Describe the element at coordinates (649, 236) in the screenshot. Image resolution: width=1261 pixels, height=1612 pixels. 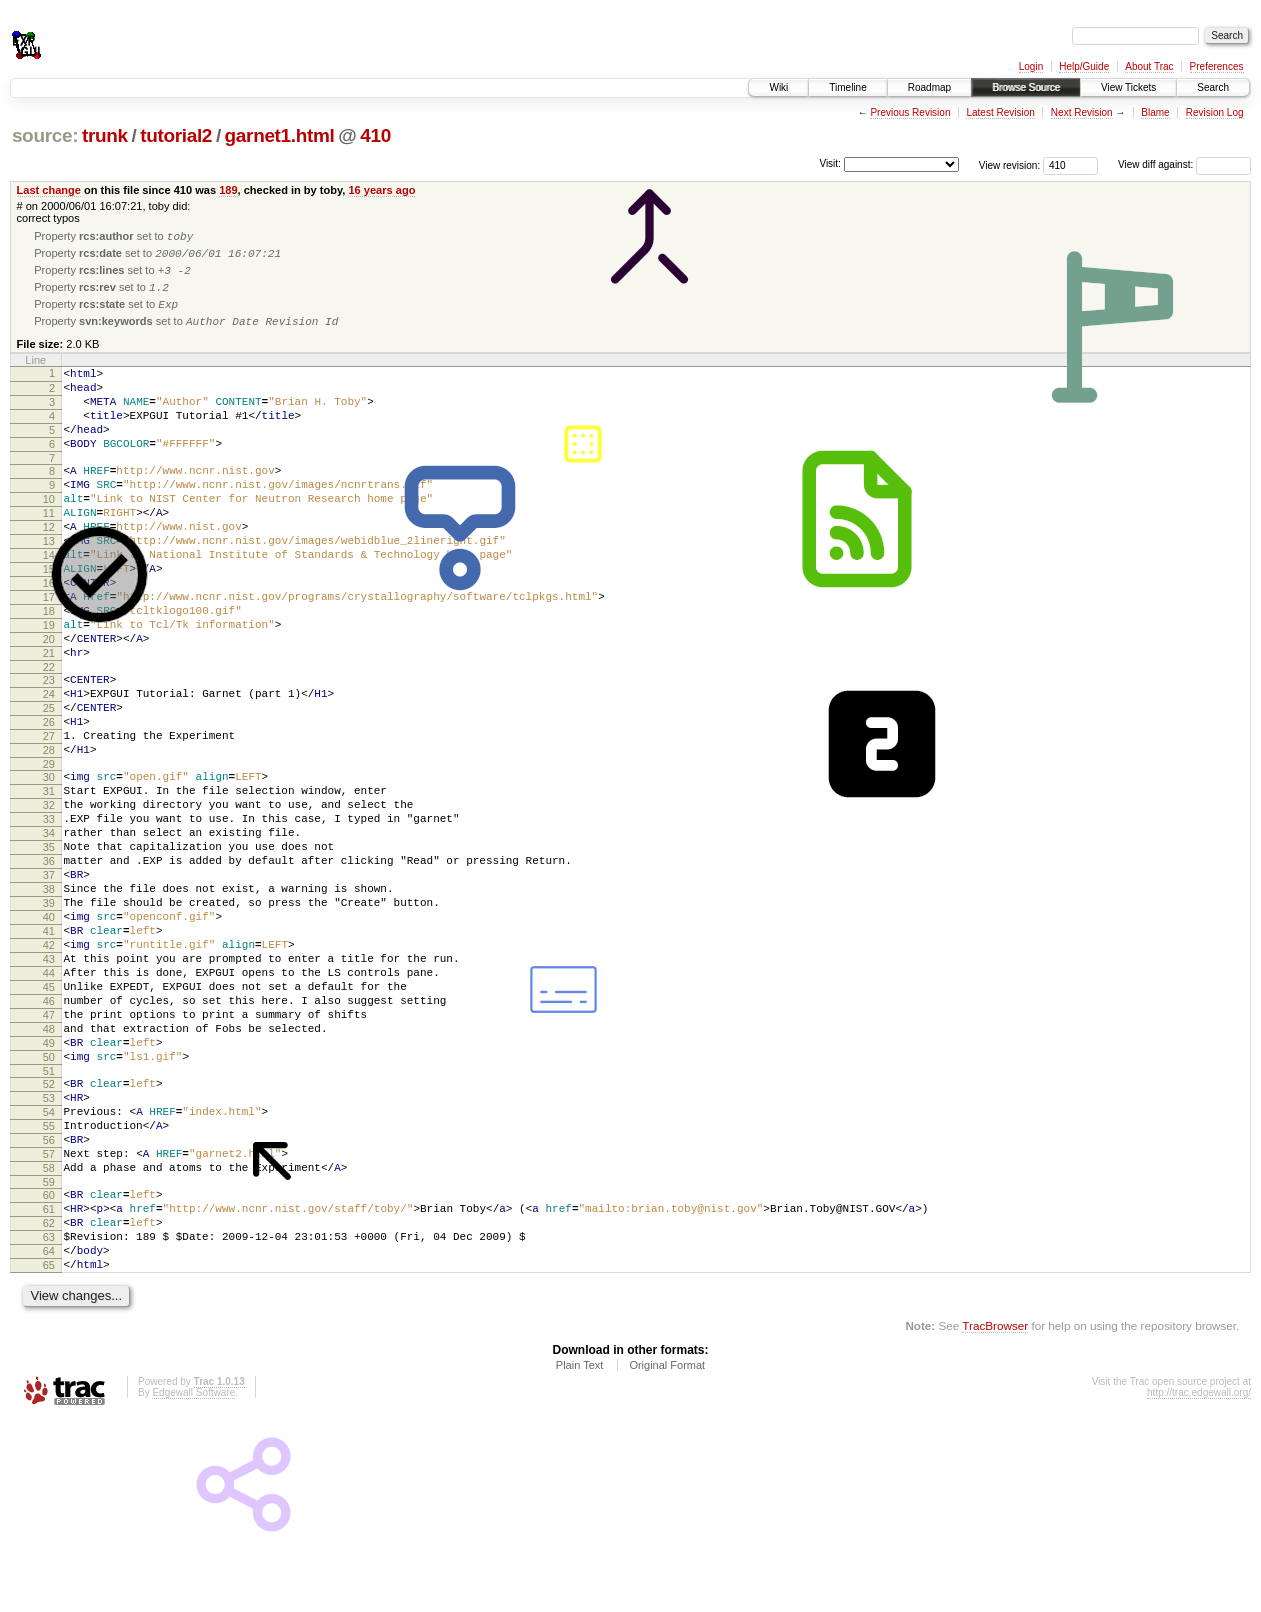
I see `merge branches or items together` at that location.